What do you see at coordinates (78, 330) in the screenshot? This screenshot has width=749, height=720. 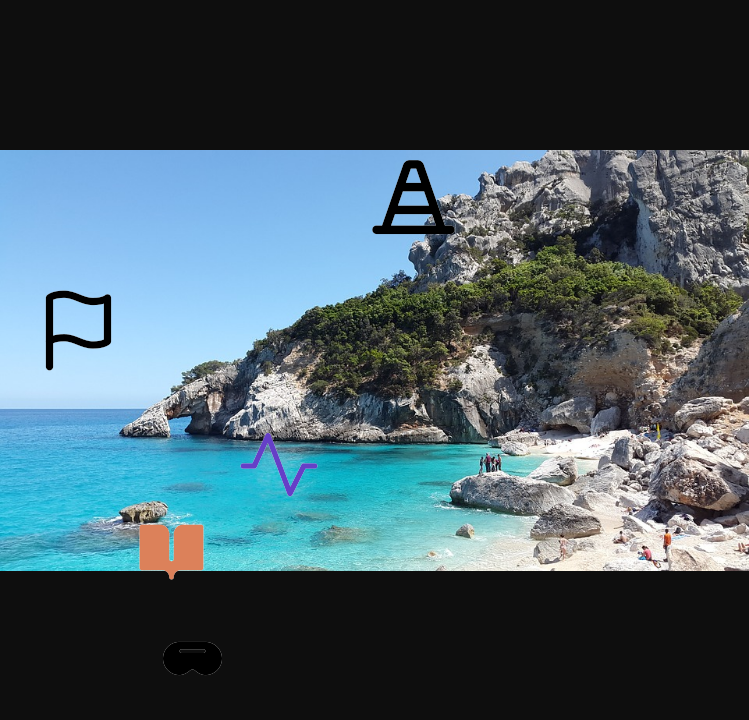 I see `flag or report content` at bounding box center [78, 330].